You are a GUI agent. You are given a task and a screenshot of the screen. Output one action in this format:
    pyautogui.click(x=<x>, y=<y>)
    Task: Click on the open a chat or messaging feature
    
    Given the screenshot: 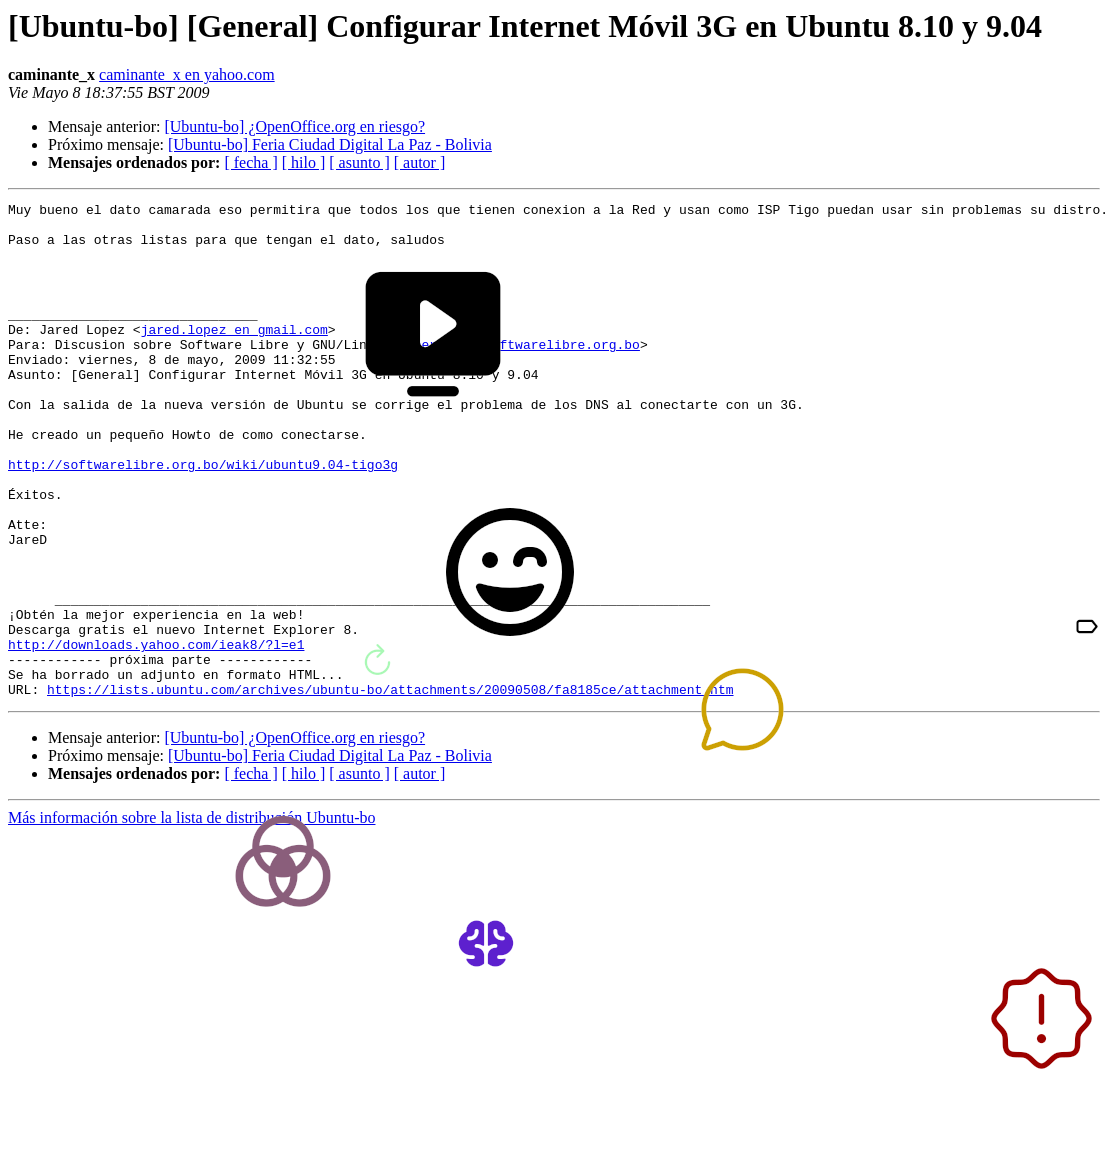 What is the action you would take?
    pyautogui.click(x=742, y=709)
    